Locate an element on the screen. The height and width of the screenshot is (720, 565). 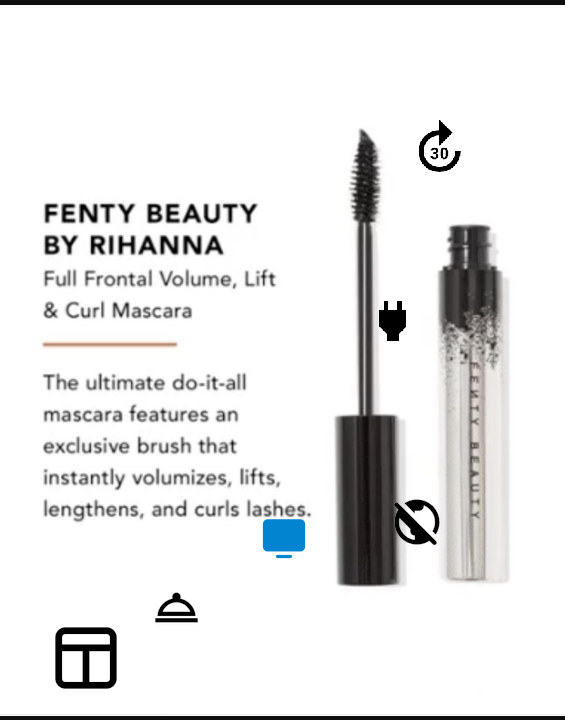
indicates device is charging or connected to power is located at coordinates (393, 321).